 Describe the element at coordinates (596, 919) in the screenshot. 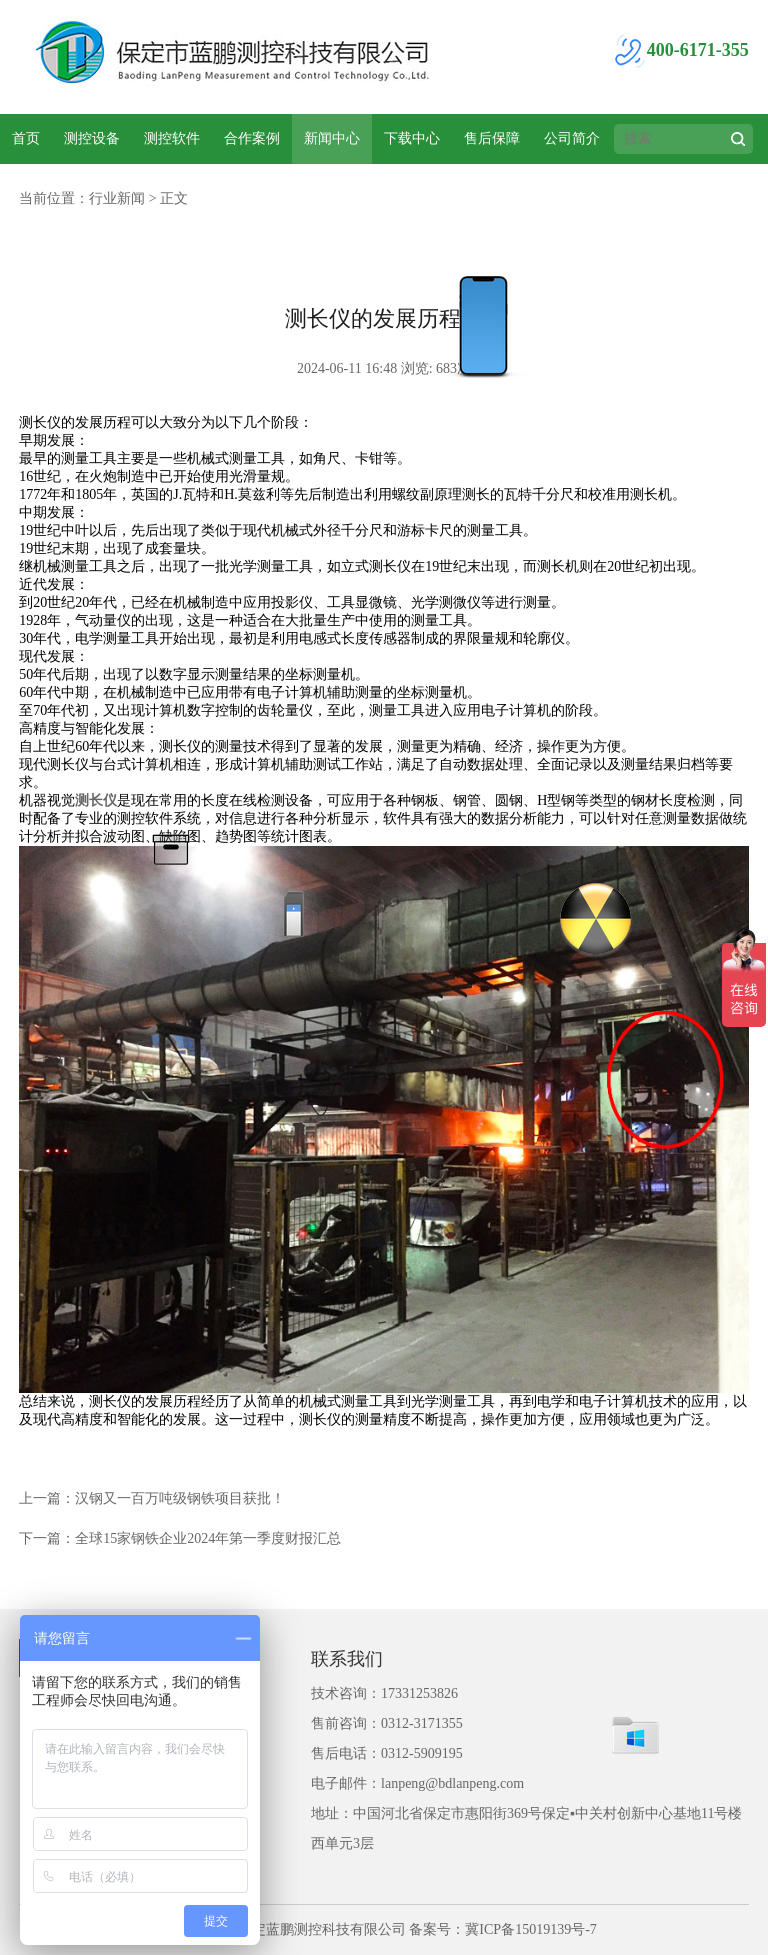

I see `burn files to disc` at that location.